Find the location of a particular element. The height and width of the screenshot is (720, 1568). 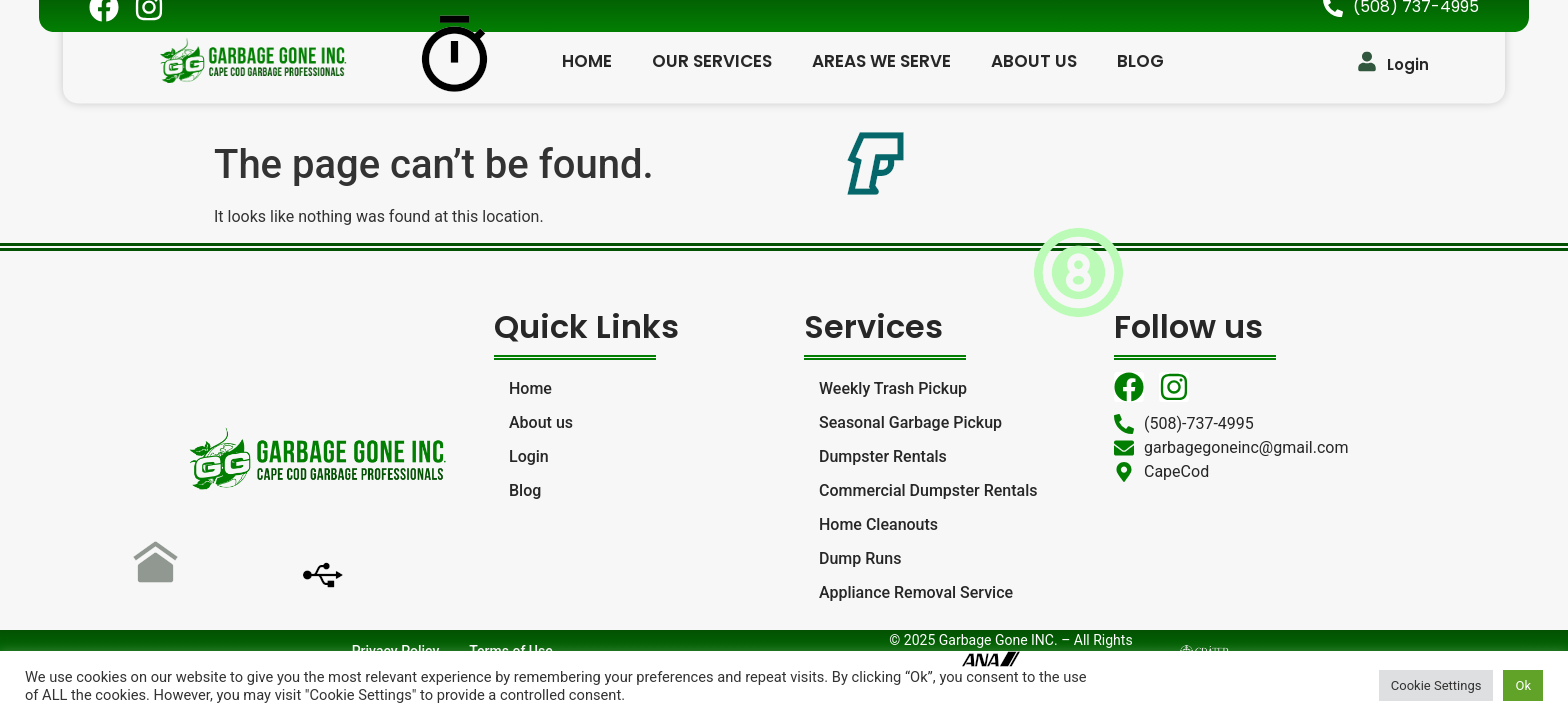

check temperature or thermal readings is located at coordinates (875, 163).